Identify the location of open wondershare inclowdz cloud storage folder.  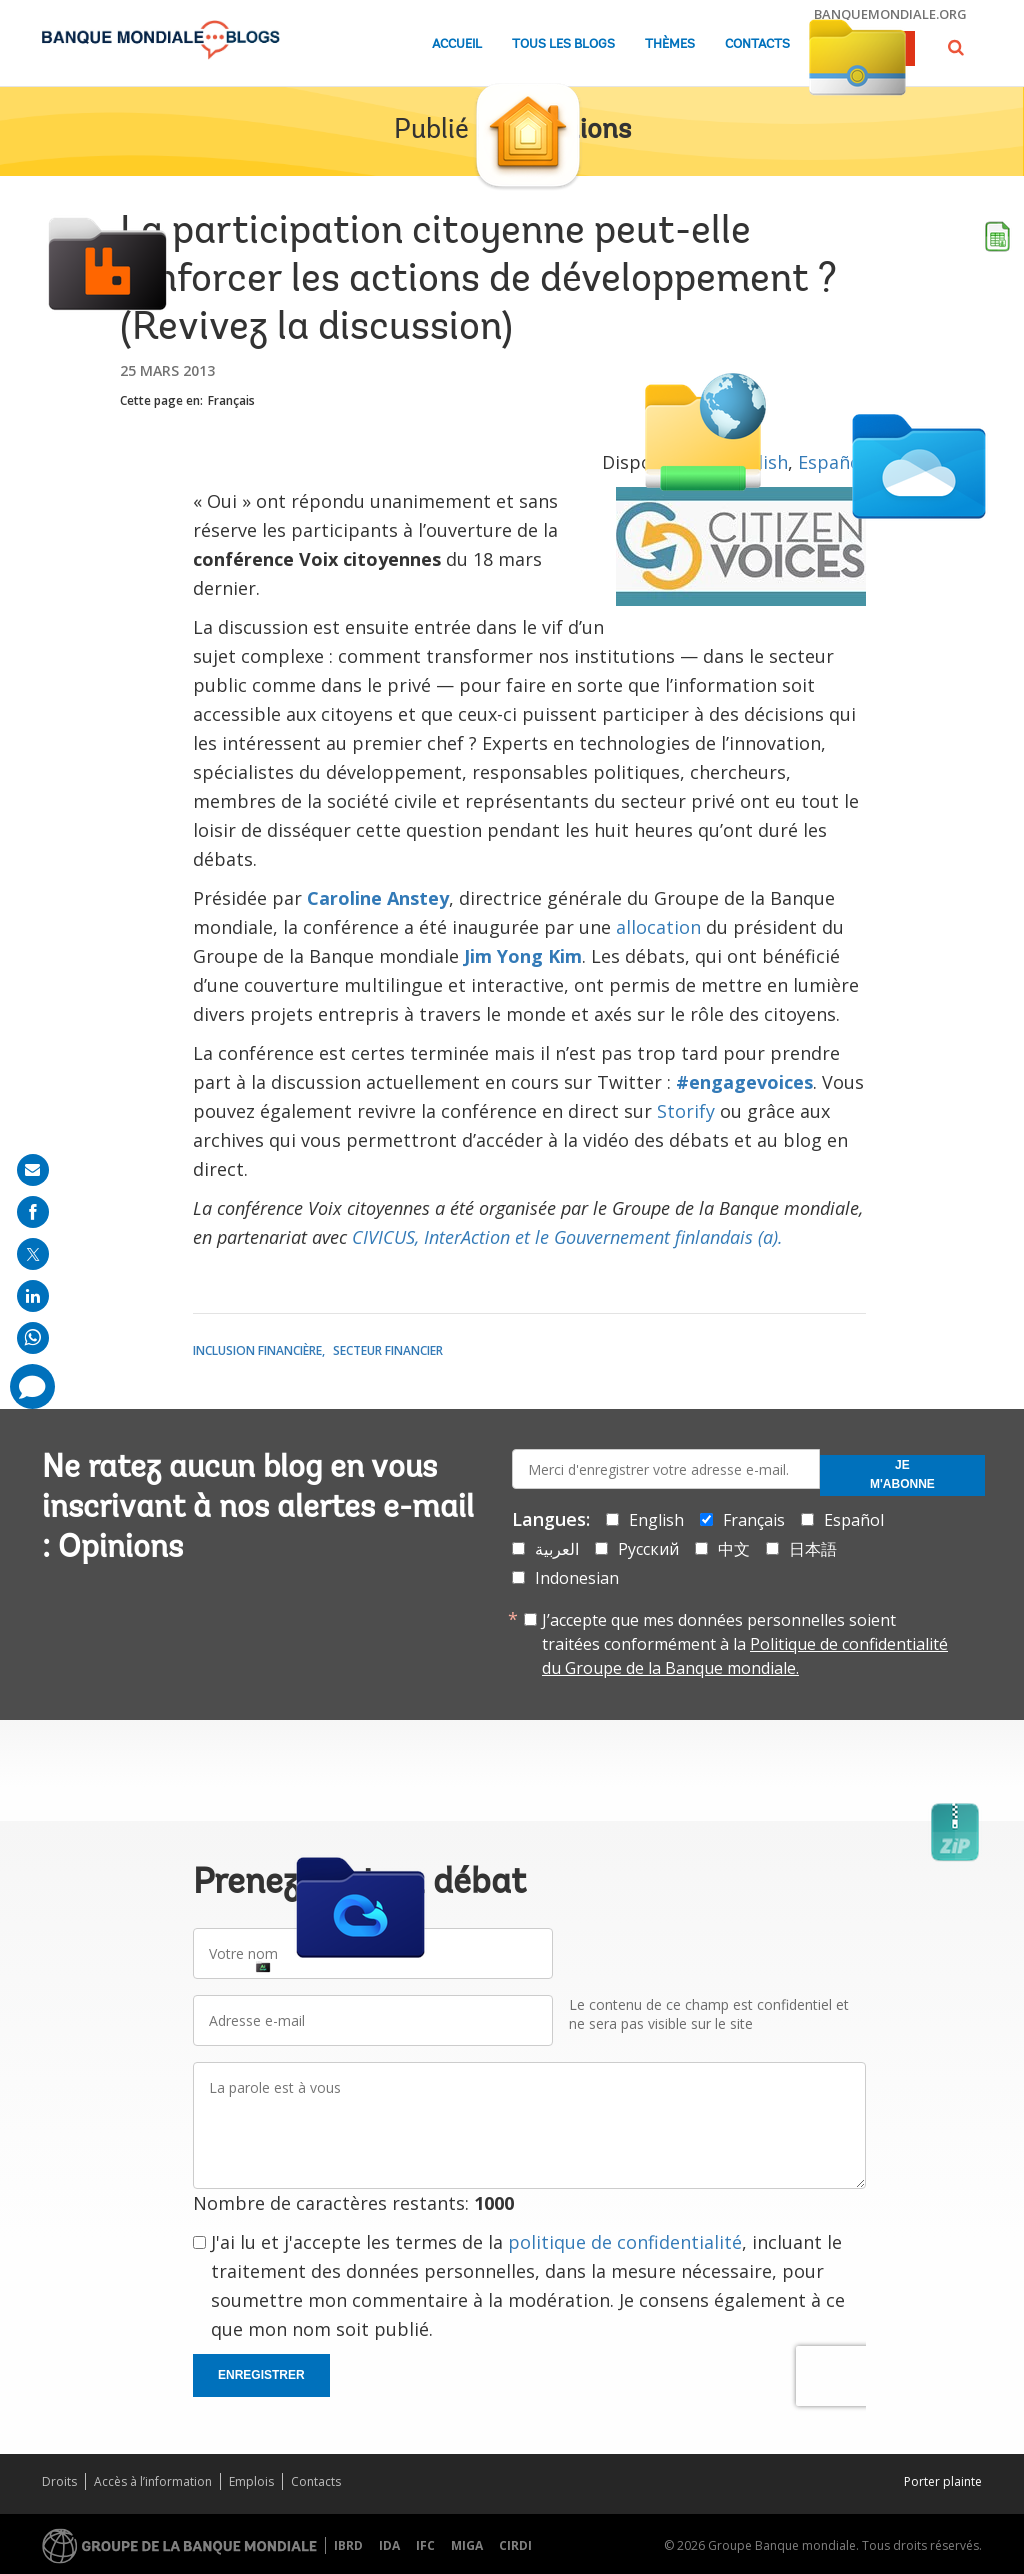
(360, 1911).